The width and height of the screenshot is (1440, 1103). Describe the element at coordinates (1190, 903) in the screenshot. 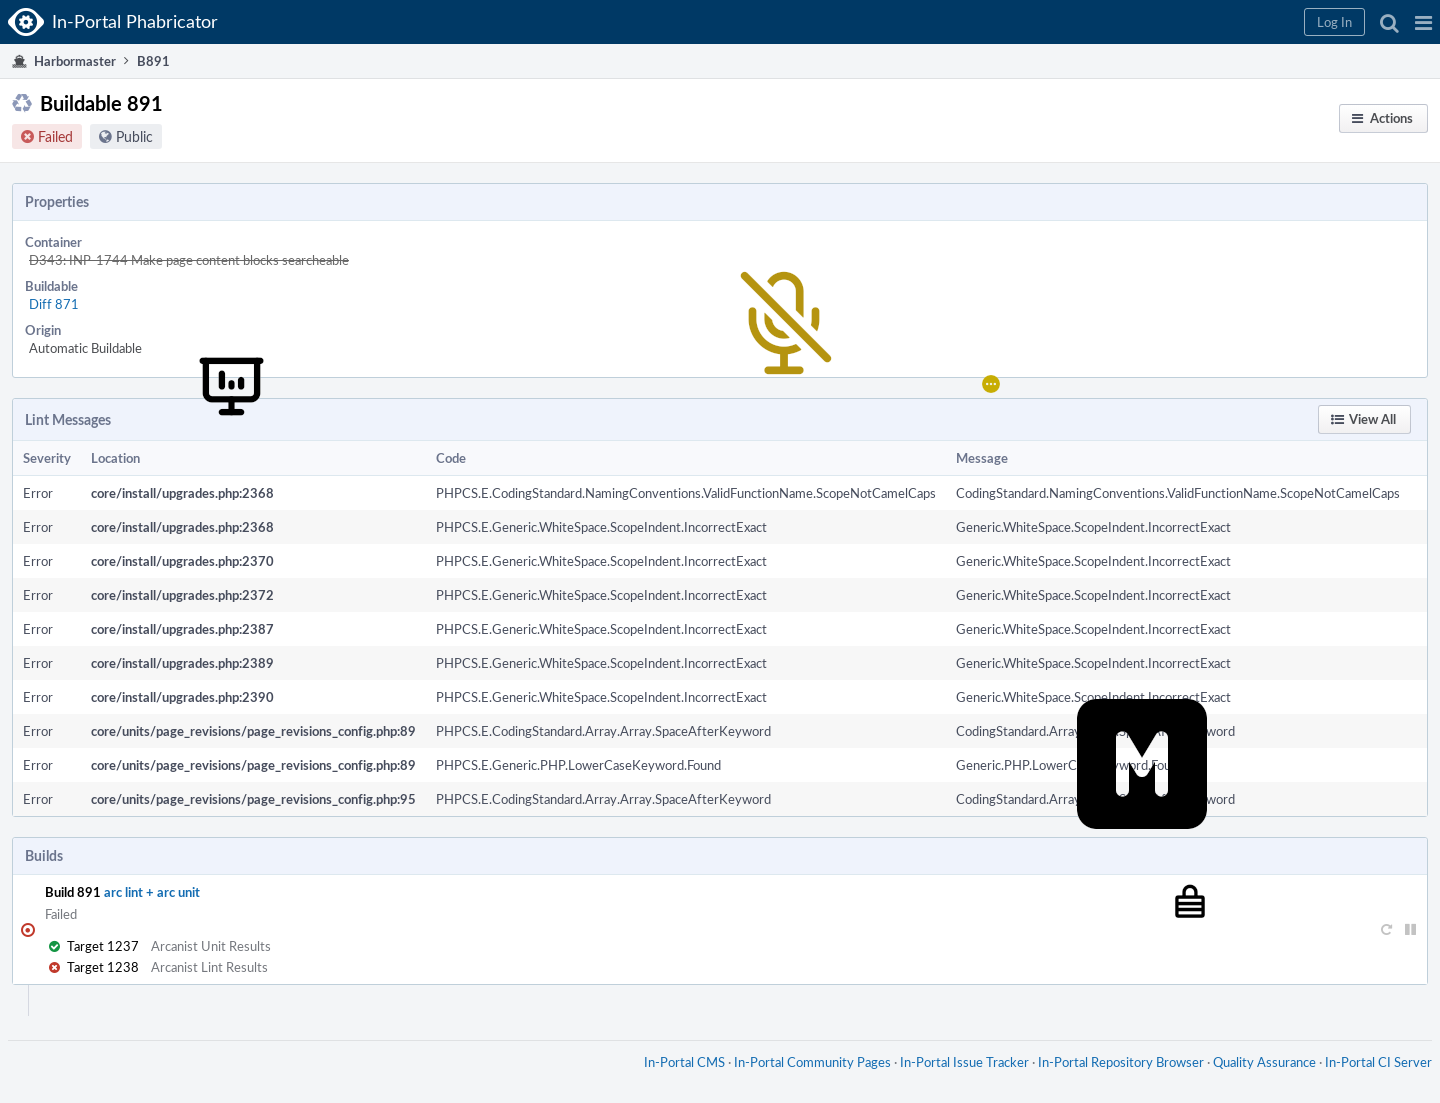

I see `indicates a secure or locked item` at that location.